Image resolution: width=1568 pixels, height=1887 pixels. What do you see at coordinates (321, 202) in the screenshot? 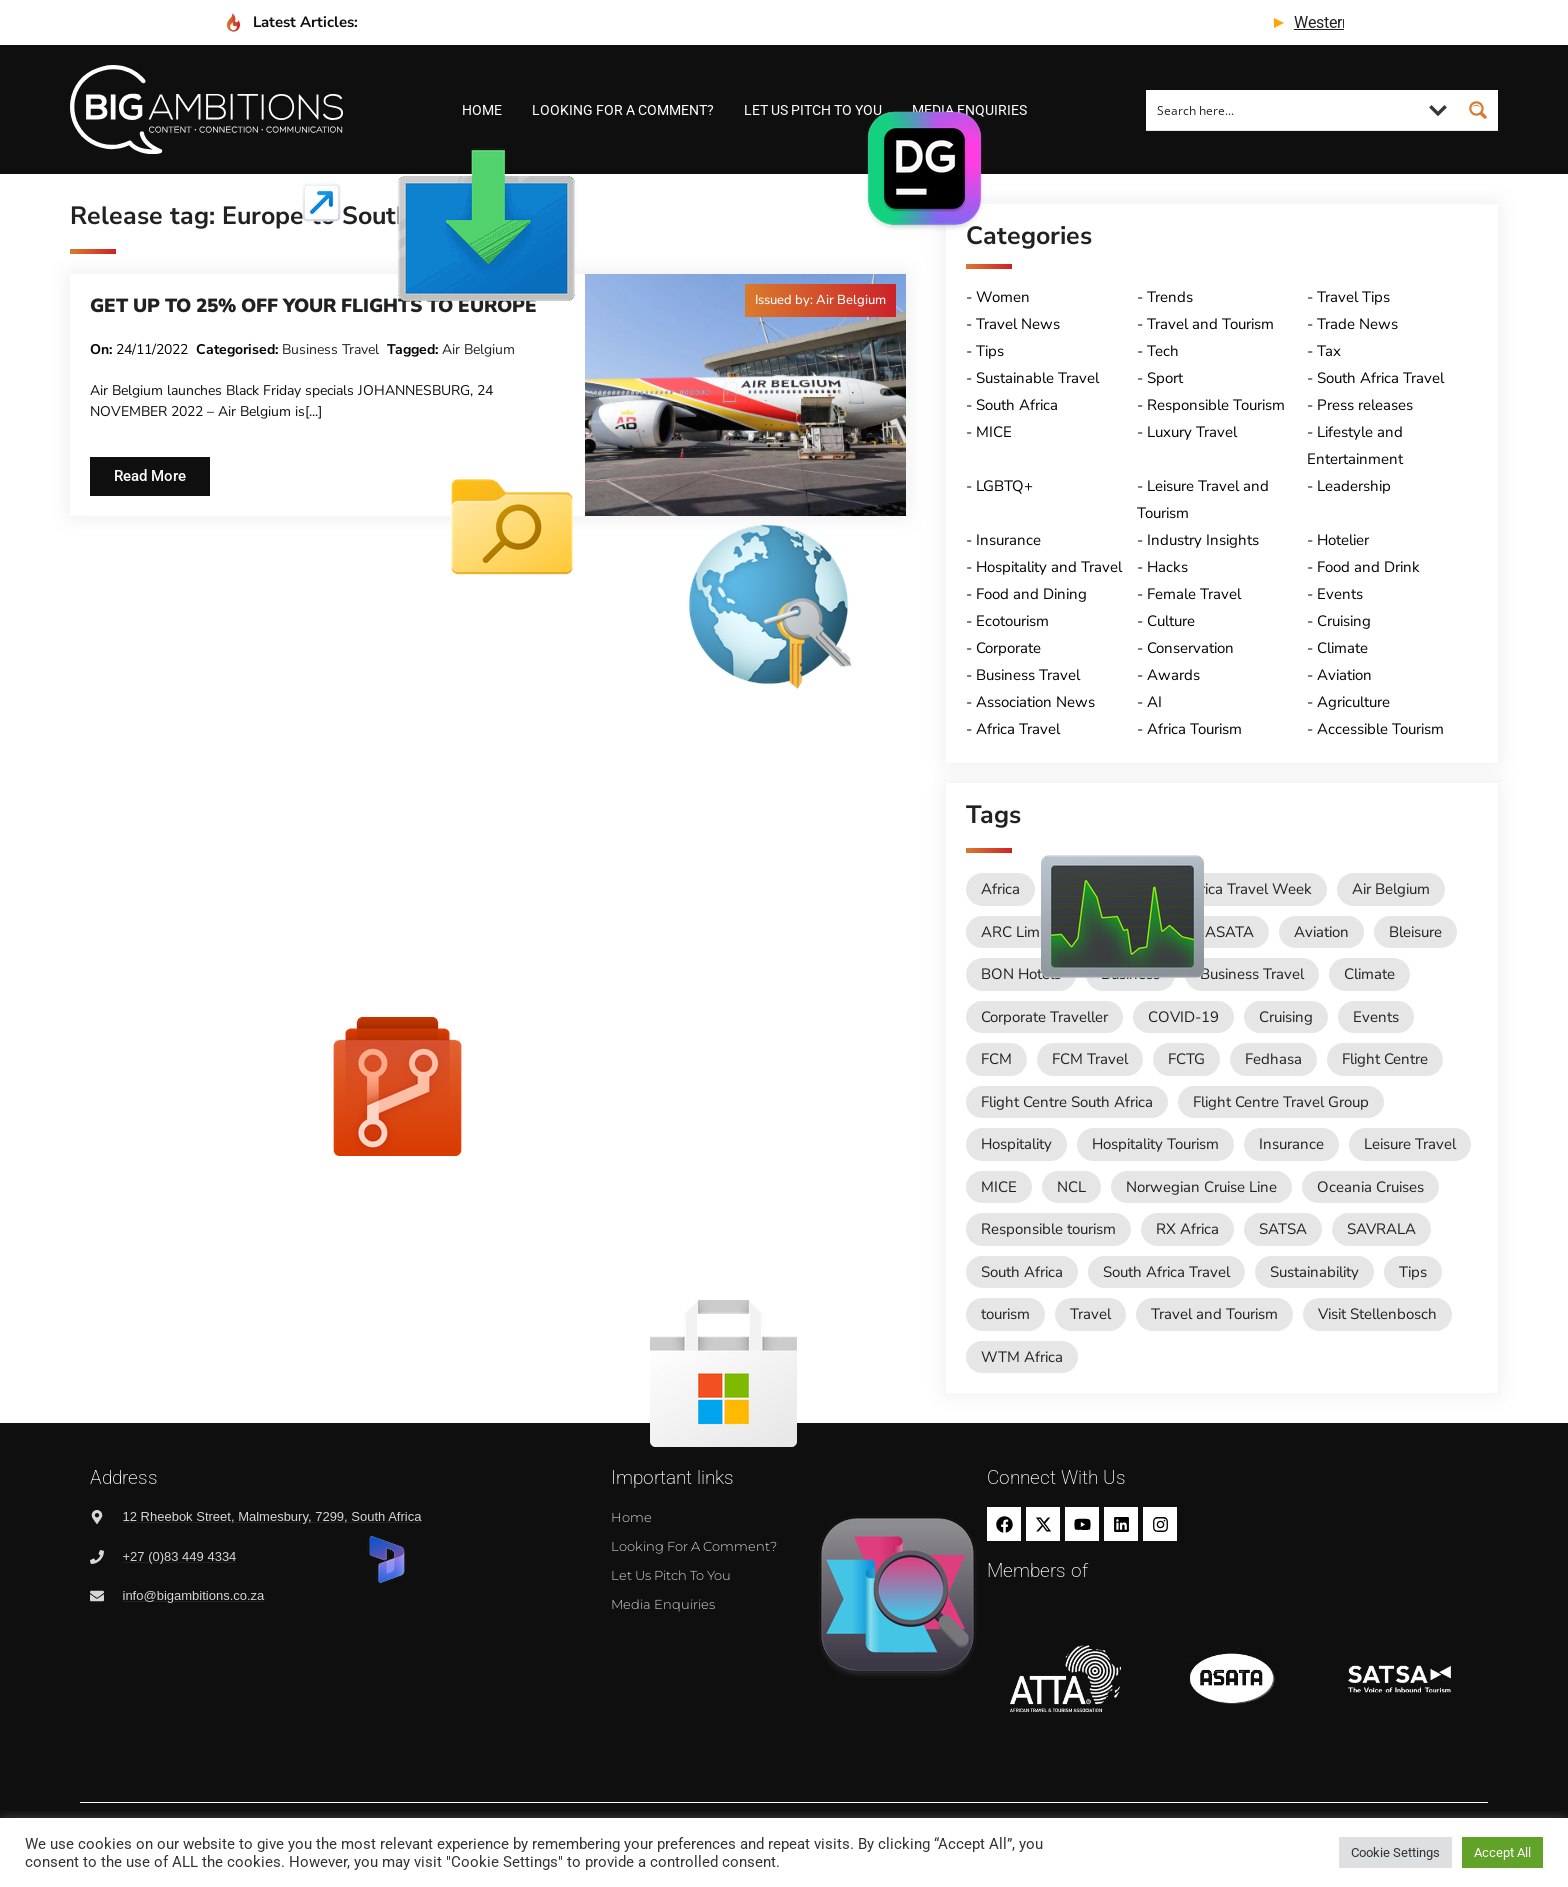
I see `indicates a shortcut to another file or application` at bounding box center [321, 202].